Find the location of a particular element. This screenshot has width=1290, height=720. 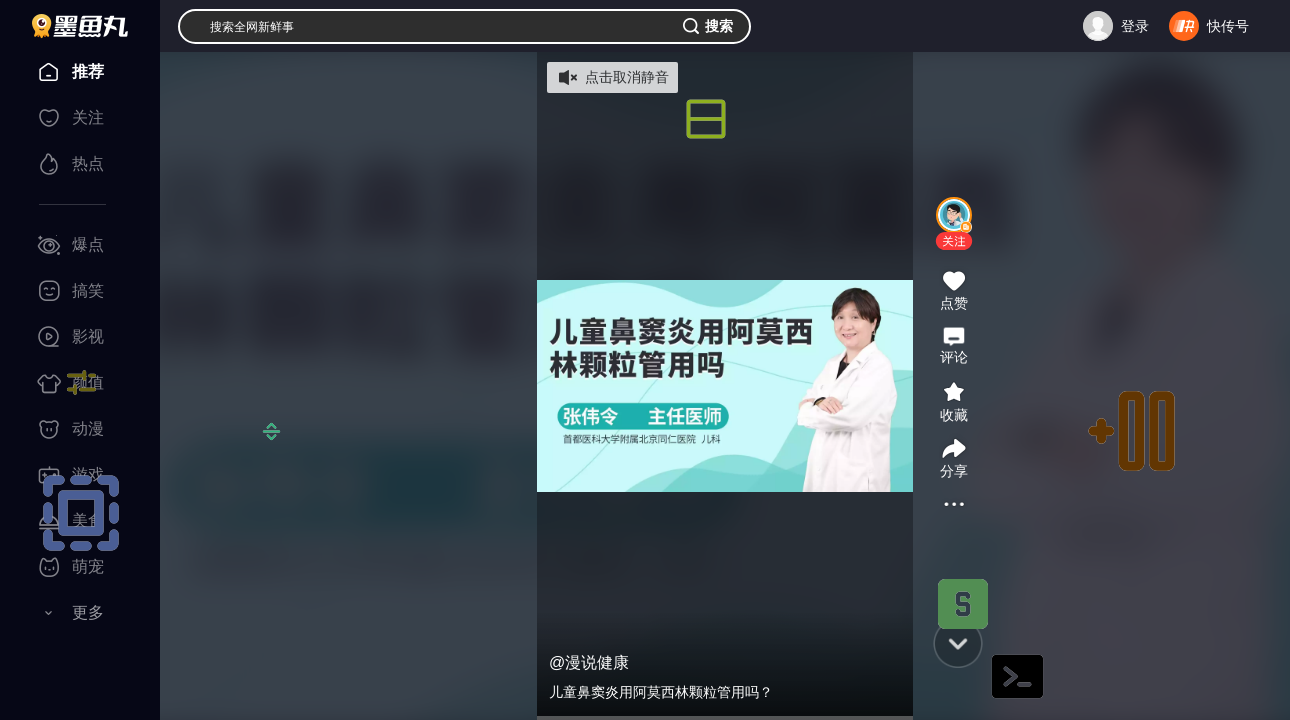

select all items is located at coordinates (81, 513).